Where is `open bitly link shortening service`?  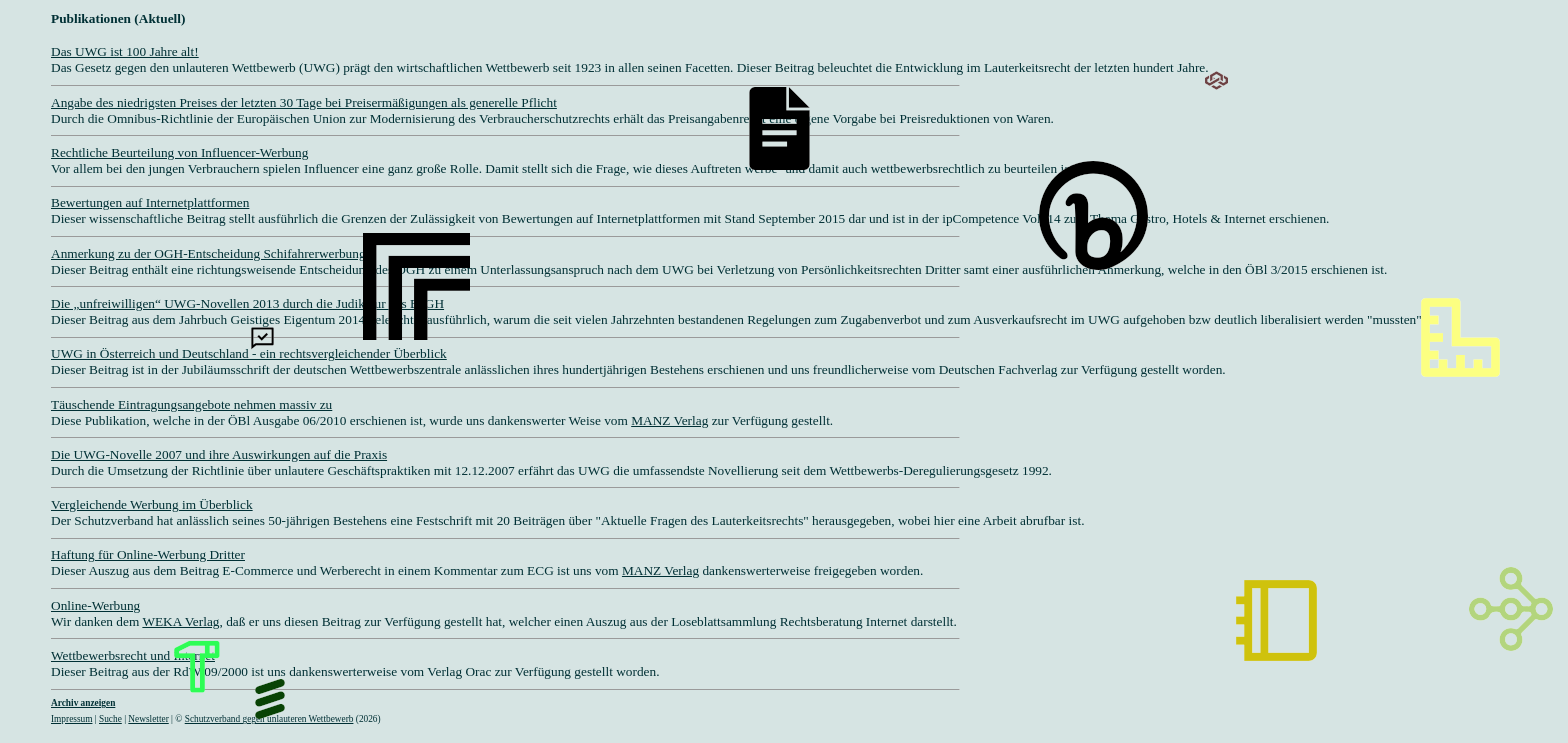
open bitly link shortening service is located at coordinates (1093, 215).